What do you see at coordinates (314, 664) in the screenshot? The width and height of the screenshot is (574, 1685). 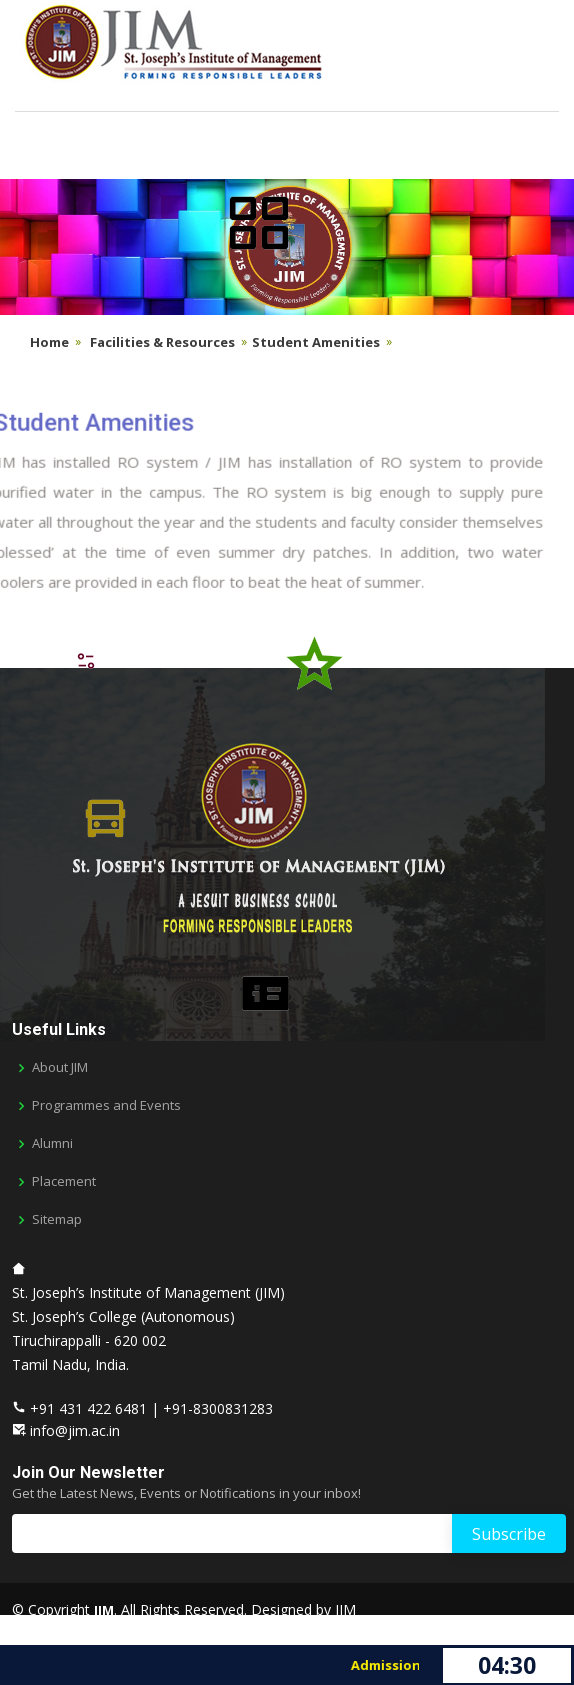 I see `add item to favorites` at bounding box center [314, 664].